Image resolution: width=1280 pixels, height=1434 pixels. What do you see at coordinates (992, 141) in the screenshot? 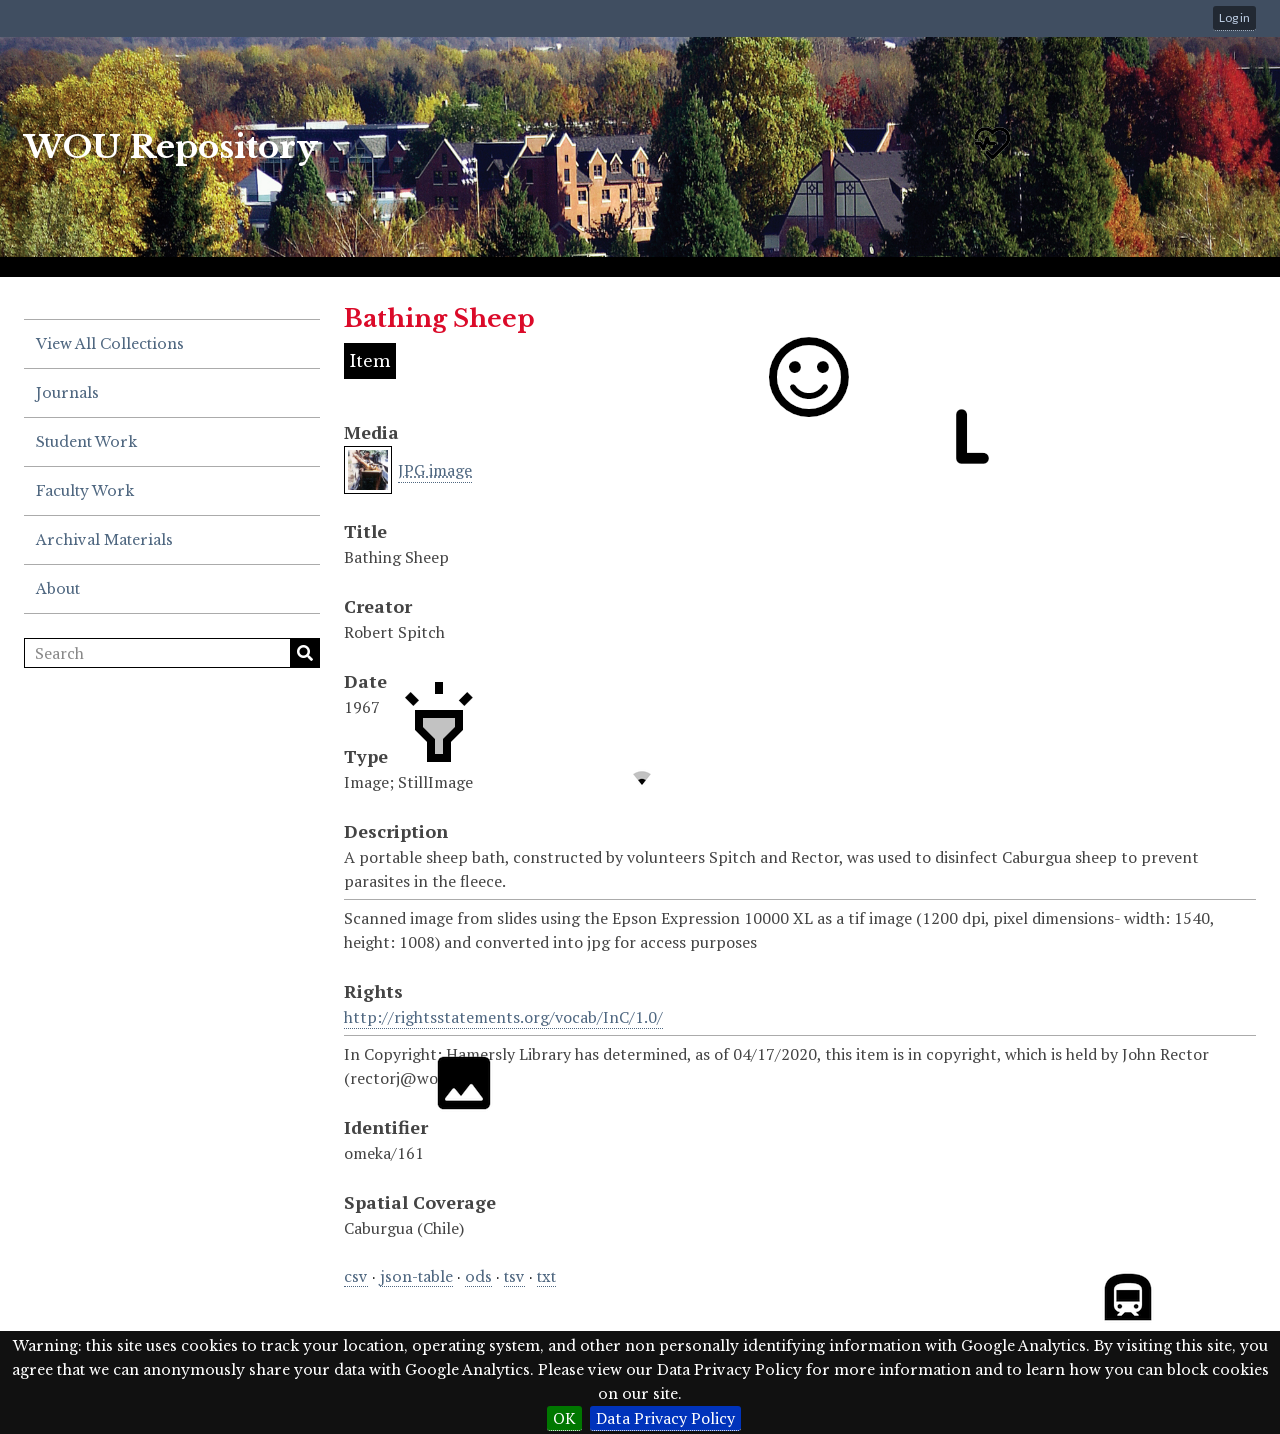
I see `view health or fitness metrics` at bounding box center [992, 141].